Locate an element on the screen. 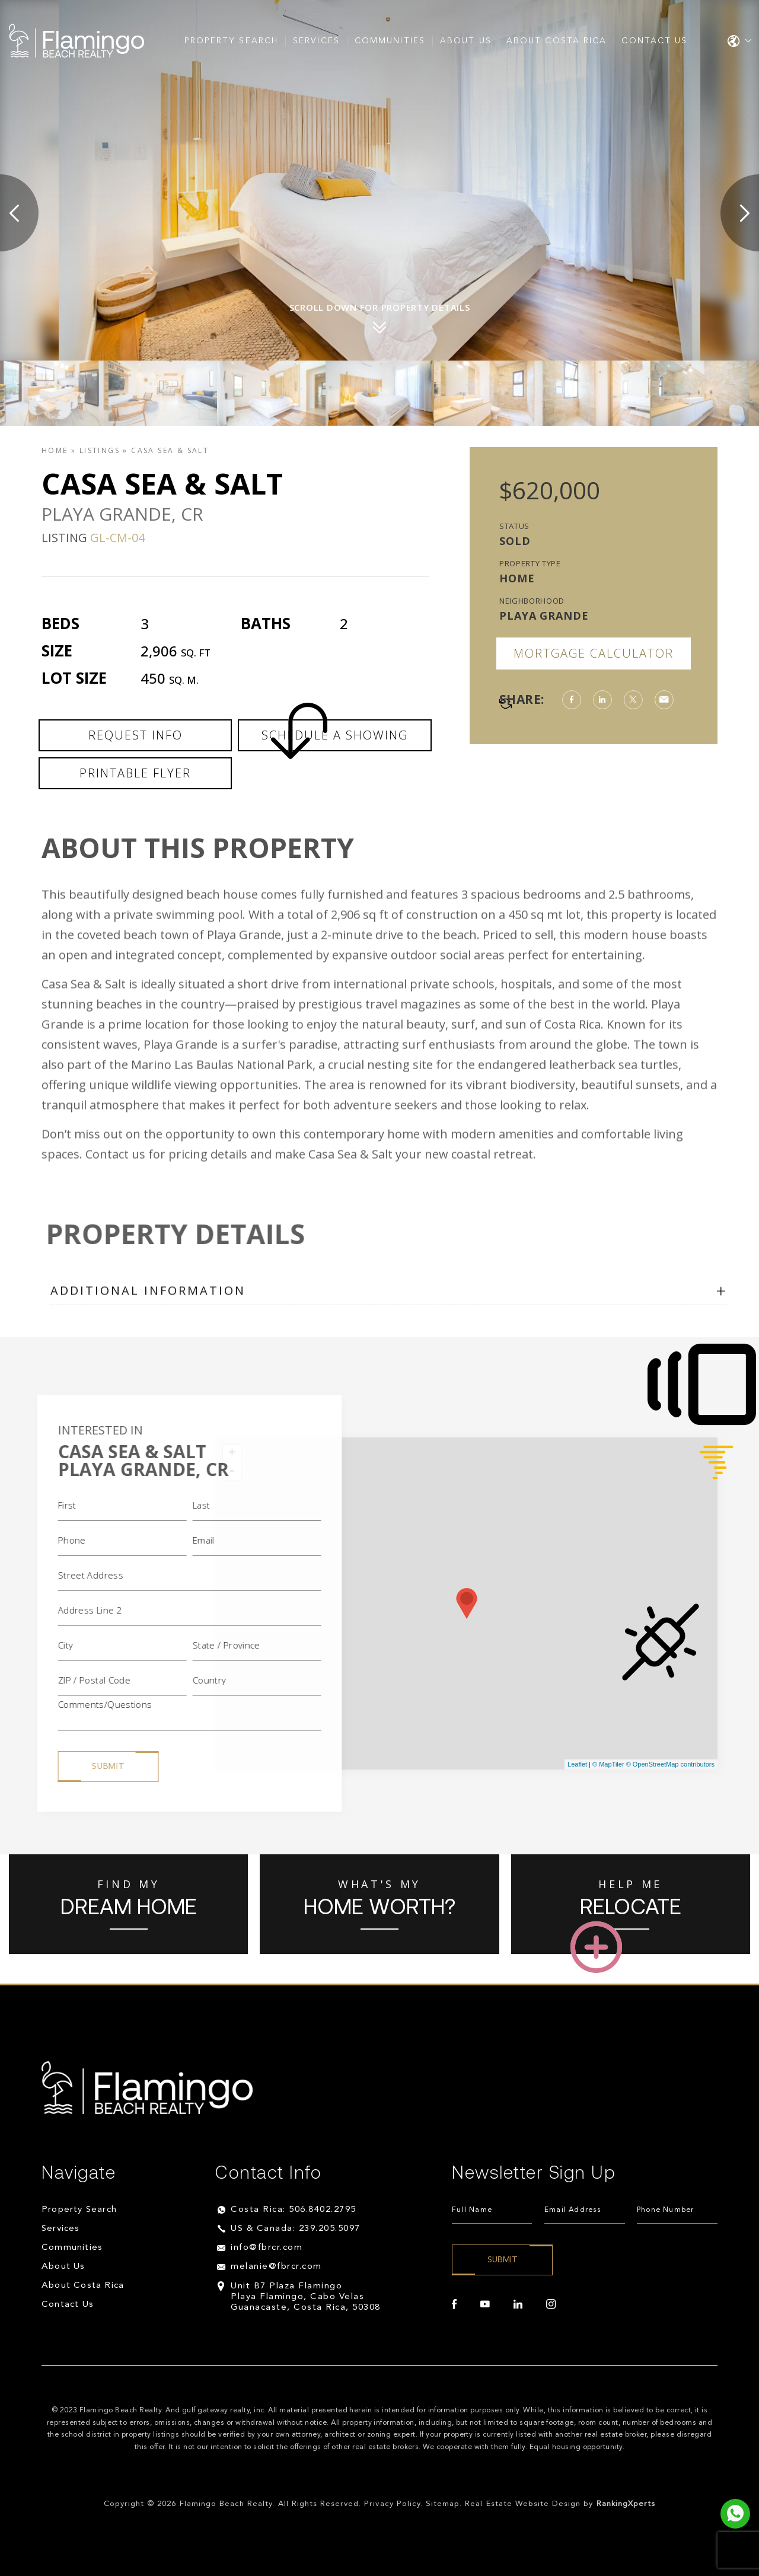 The height and width of the screenshot is (2576, 759). refresh or reload content is located at coordinates (505, 703).